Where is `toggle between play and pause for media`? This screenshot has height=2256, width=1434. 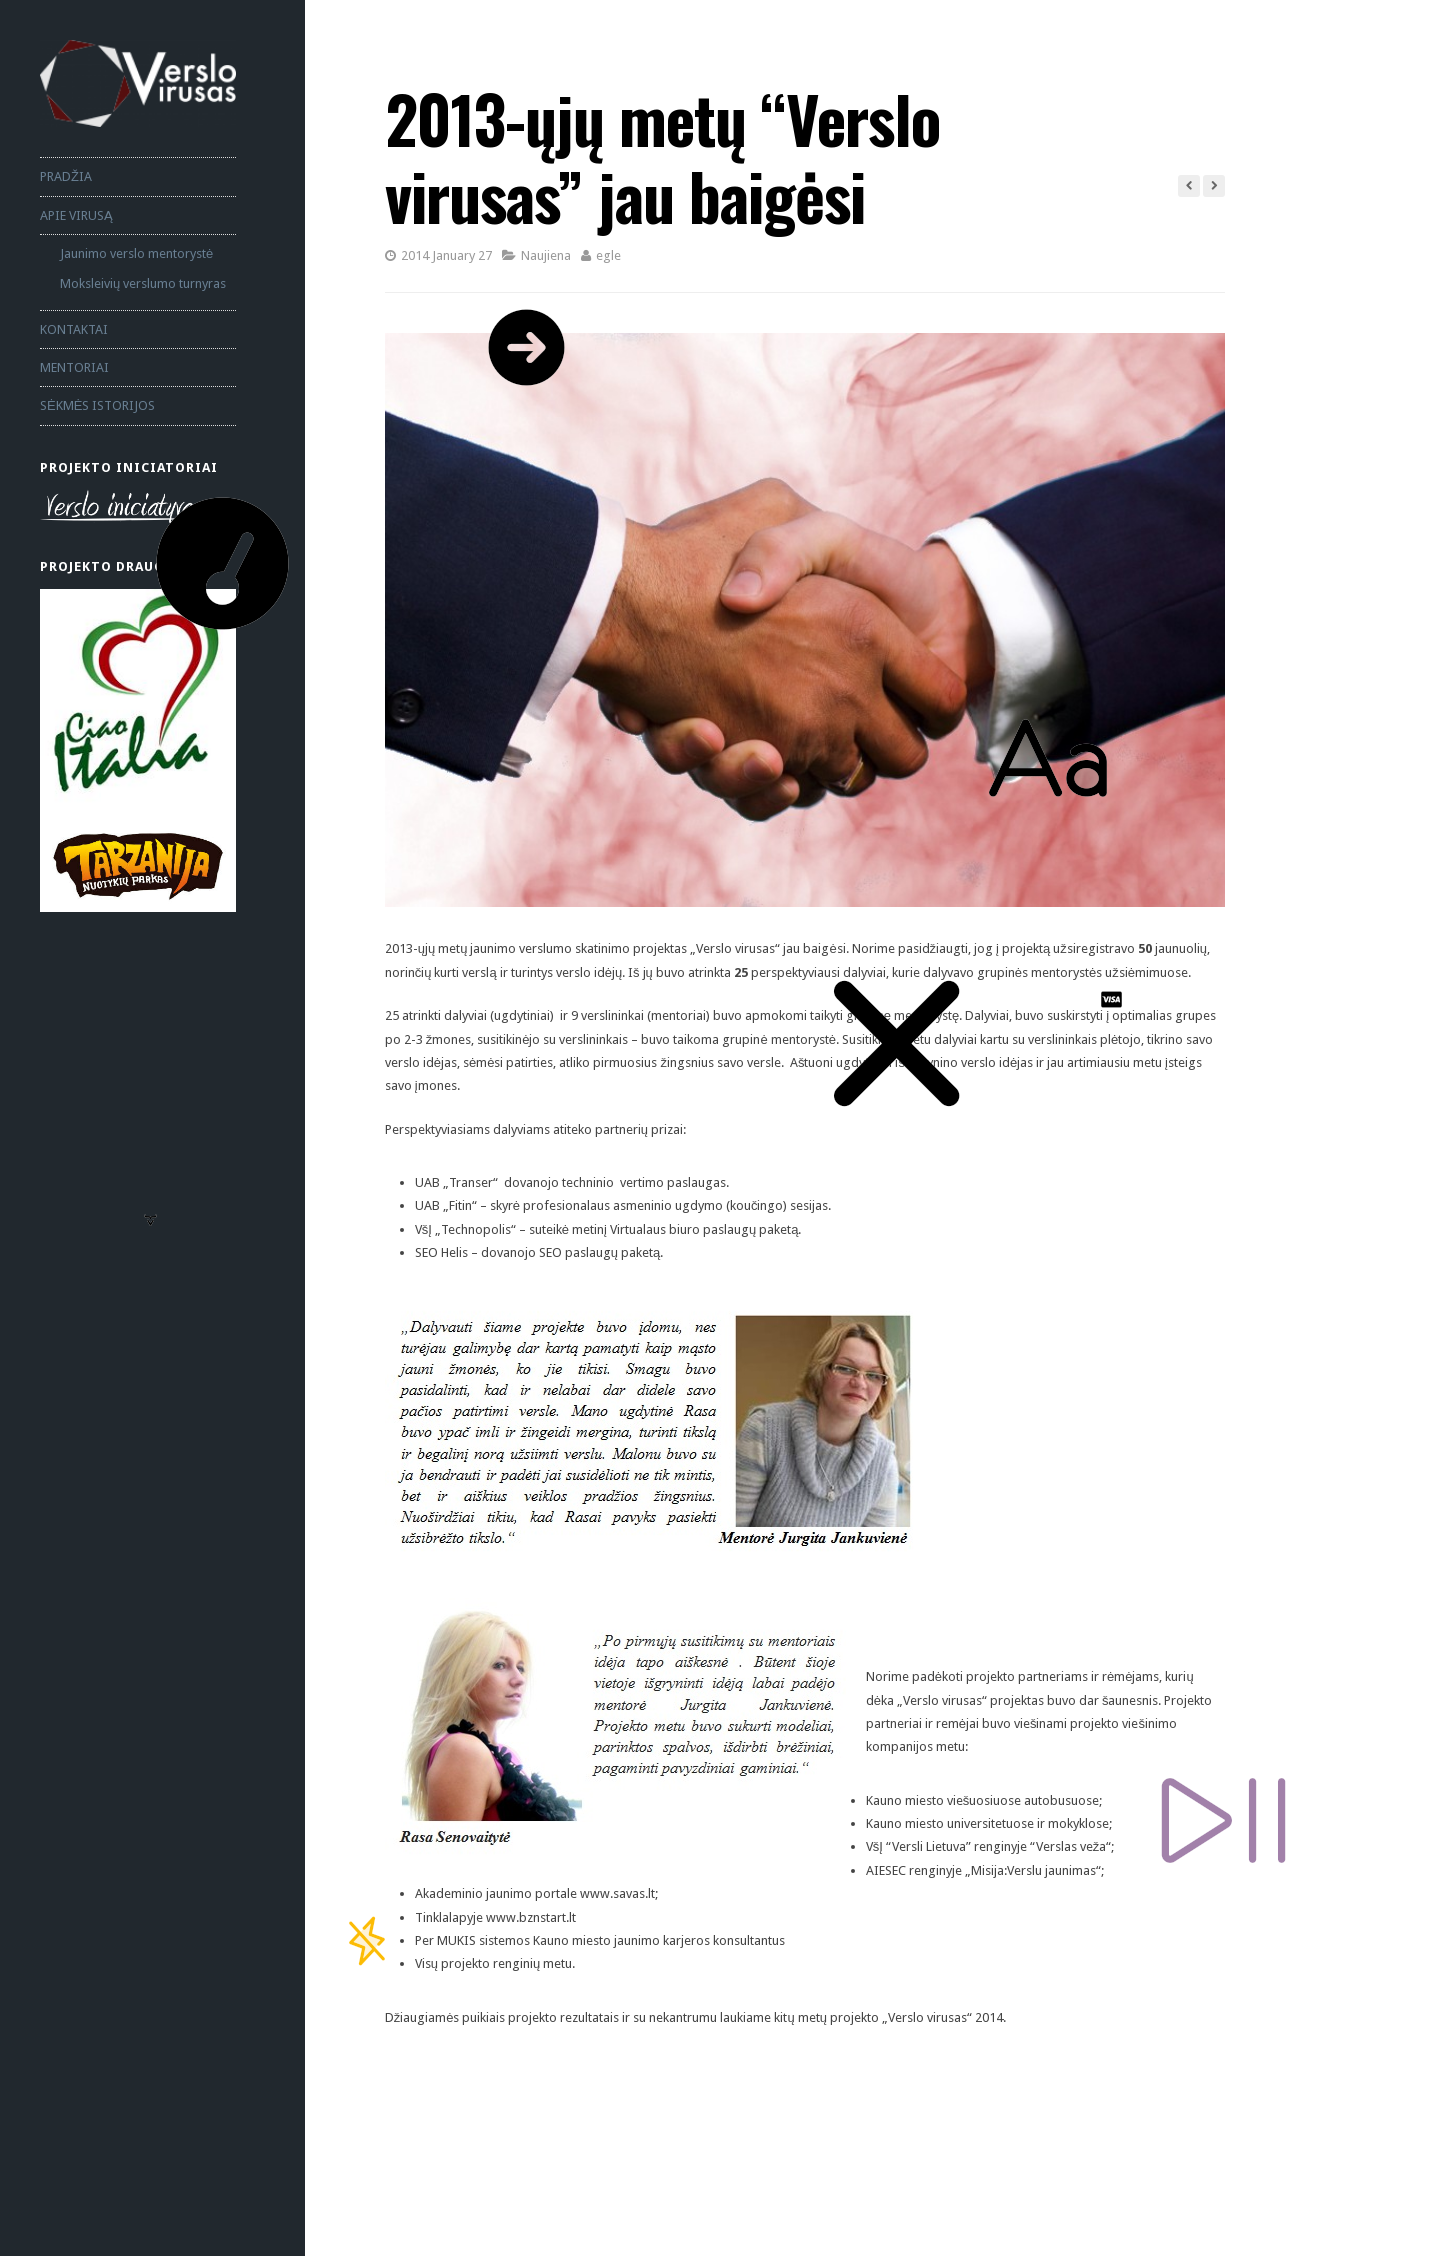 toggle between play and pause for media is located at coordinates (1223, 1820).